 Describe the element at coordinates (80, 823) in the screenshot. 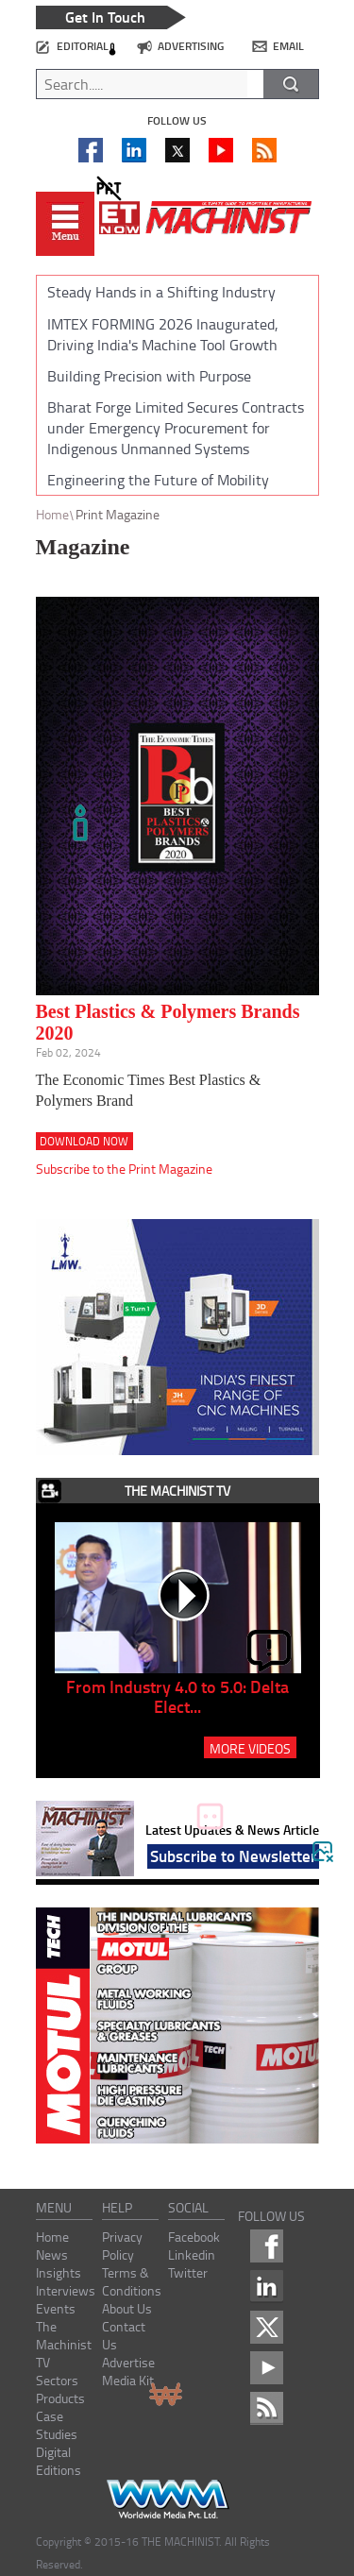

I see `access candle or ambient lighting settings` at that location.